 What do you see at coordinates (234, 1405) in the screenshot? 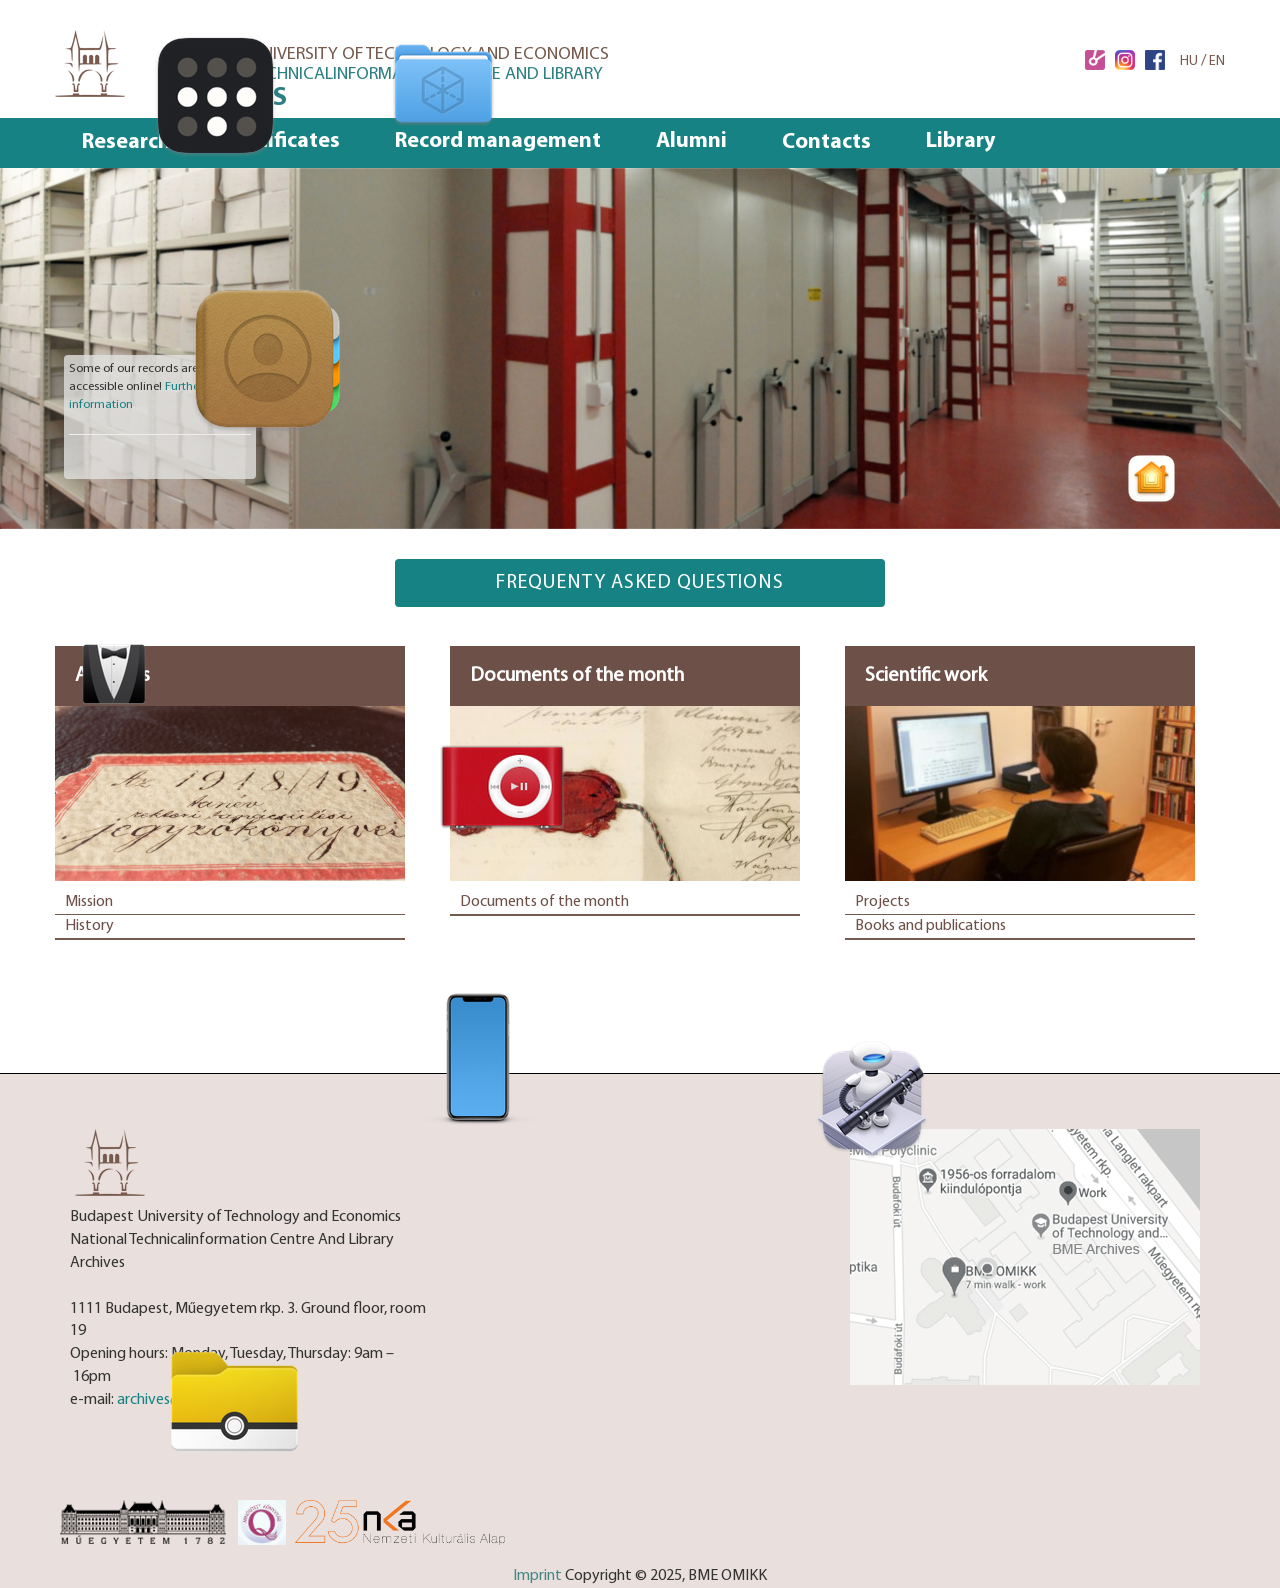
I see `open folder containing Pokémon-related files` at bounding box center [234, 1405].